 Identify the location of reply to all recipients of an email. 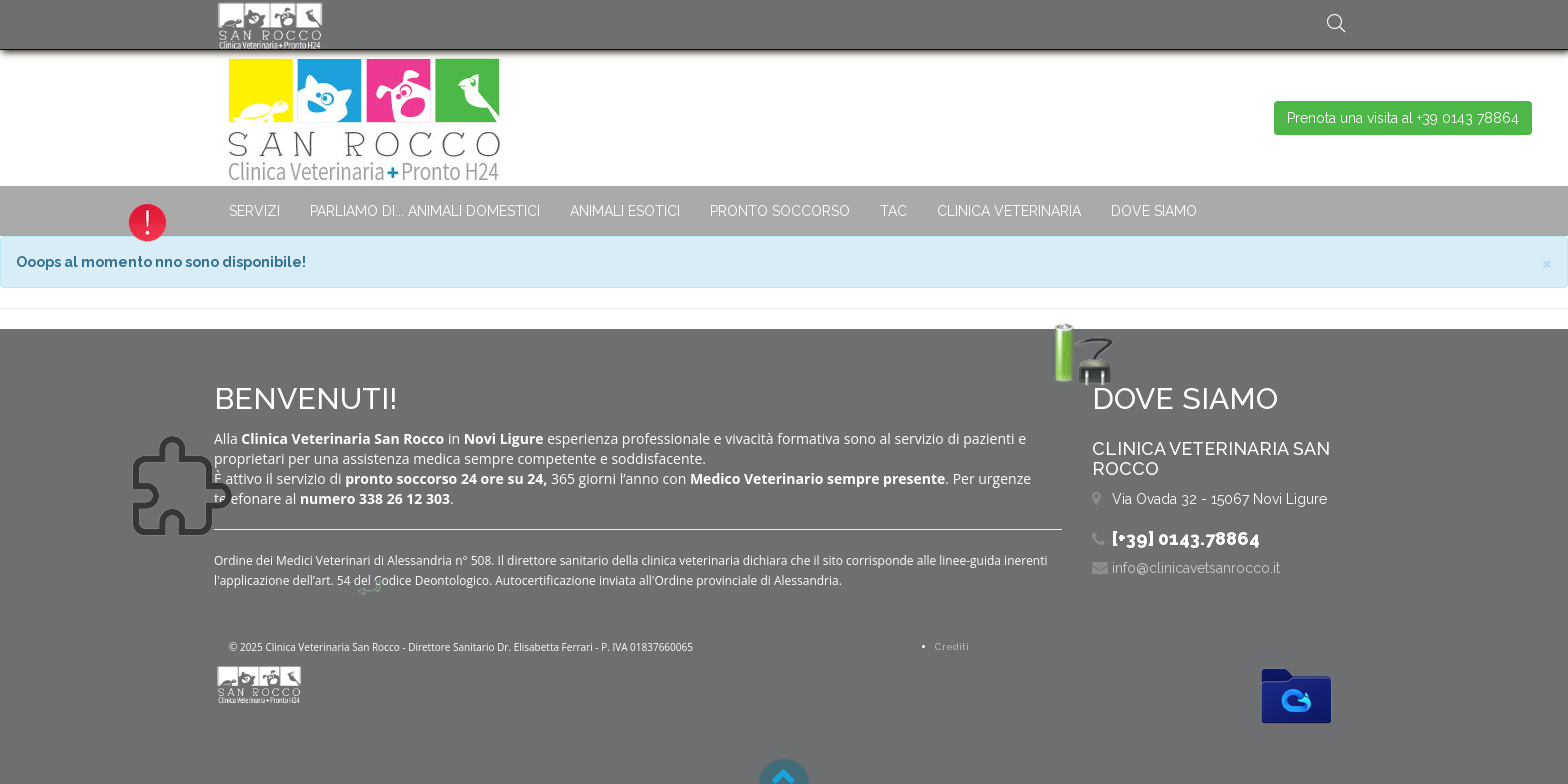
(369, 586).